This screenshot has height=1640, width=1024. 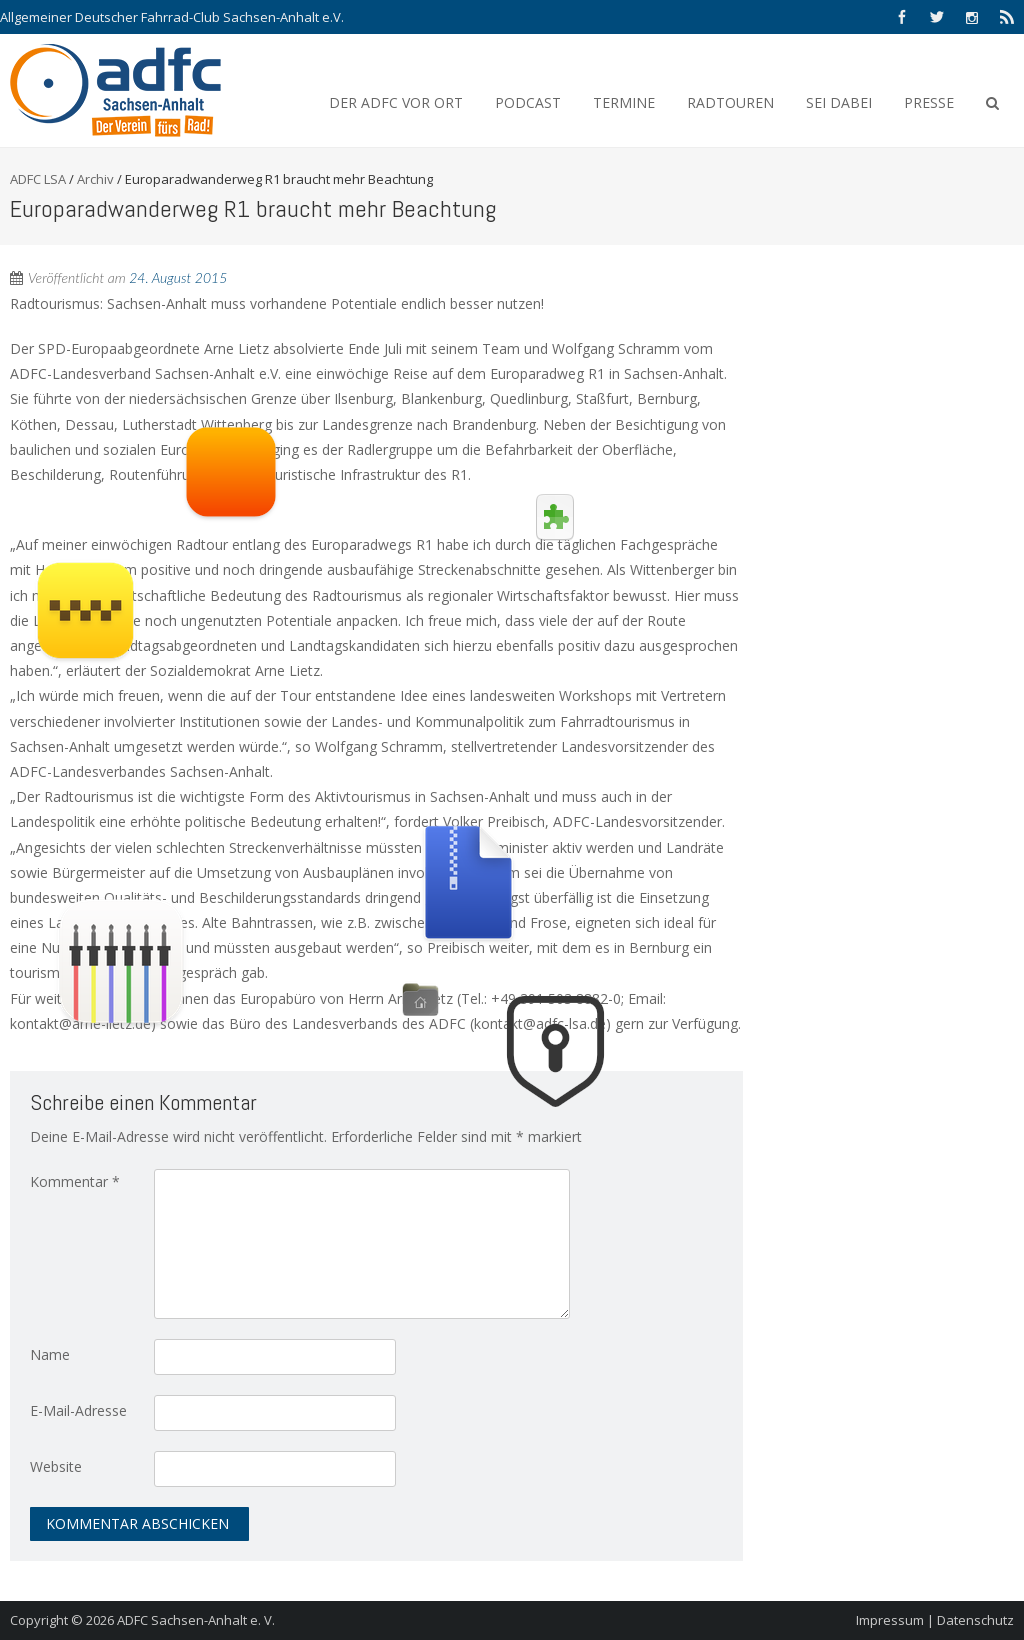 I want to click on an add-on or plugin file type, so click(x=555, y=517).